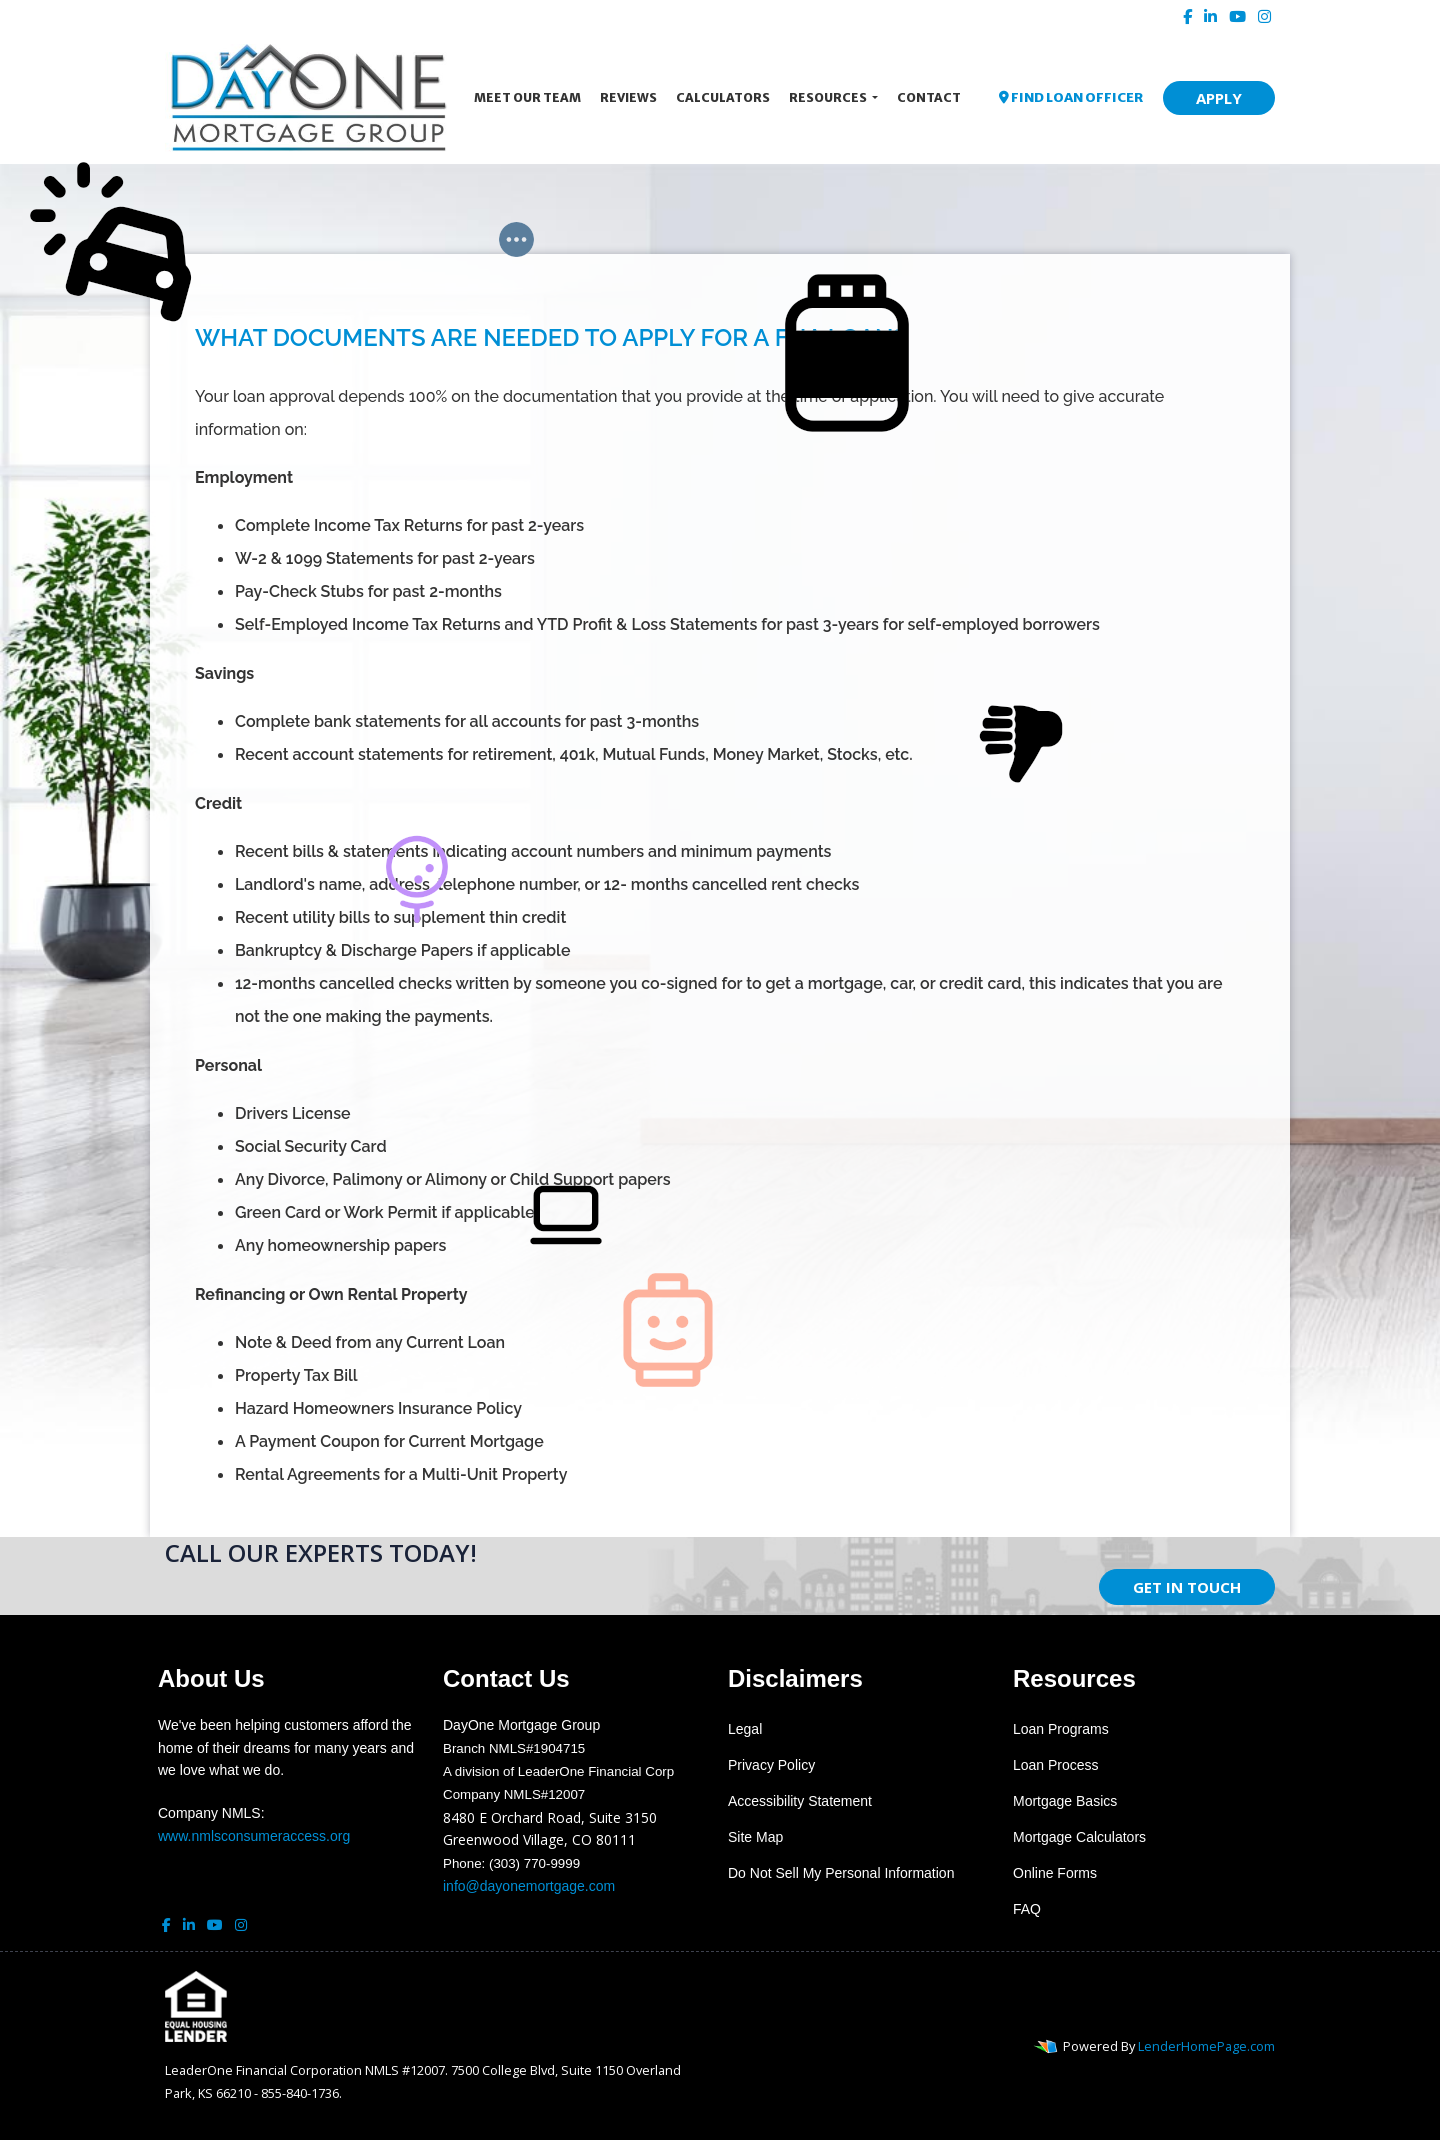  Describe the element at coordinates (516, 239) in the screenshot. I see `access more options or actions` at that location.